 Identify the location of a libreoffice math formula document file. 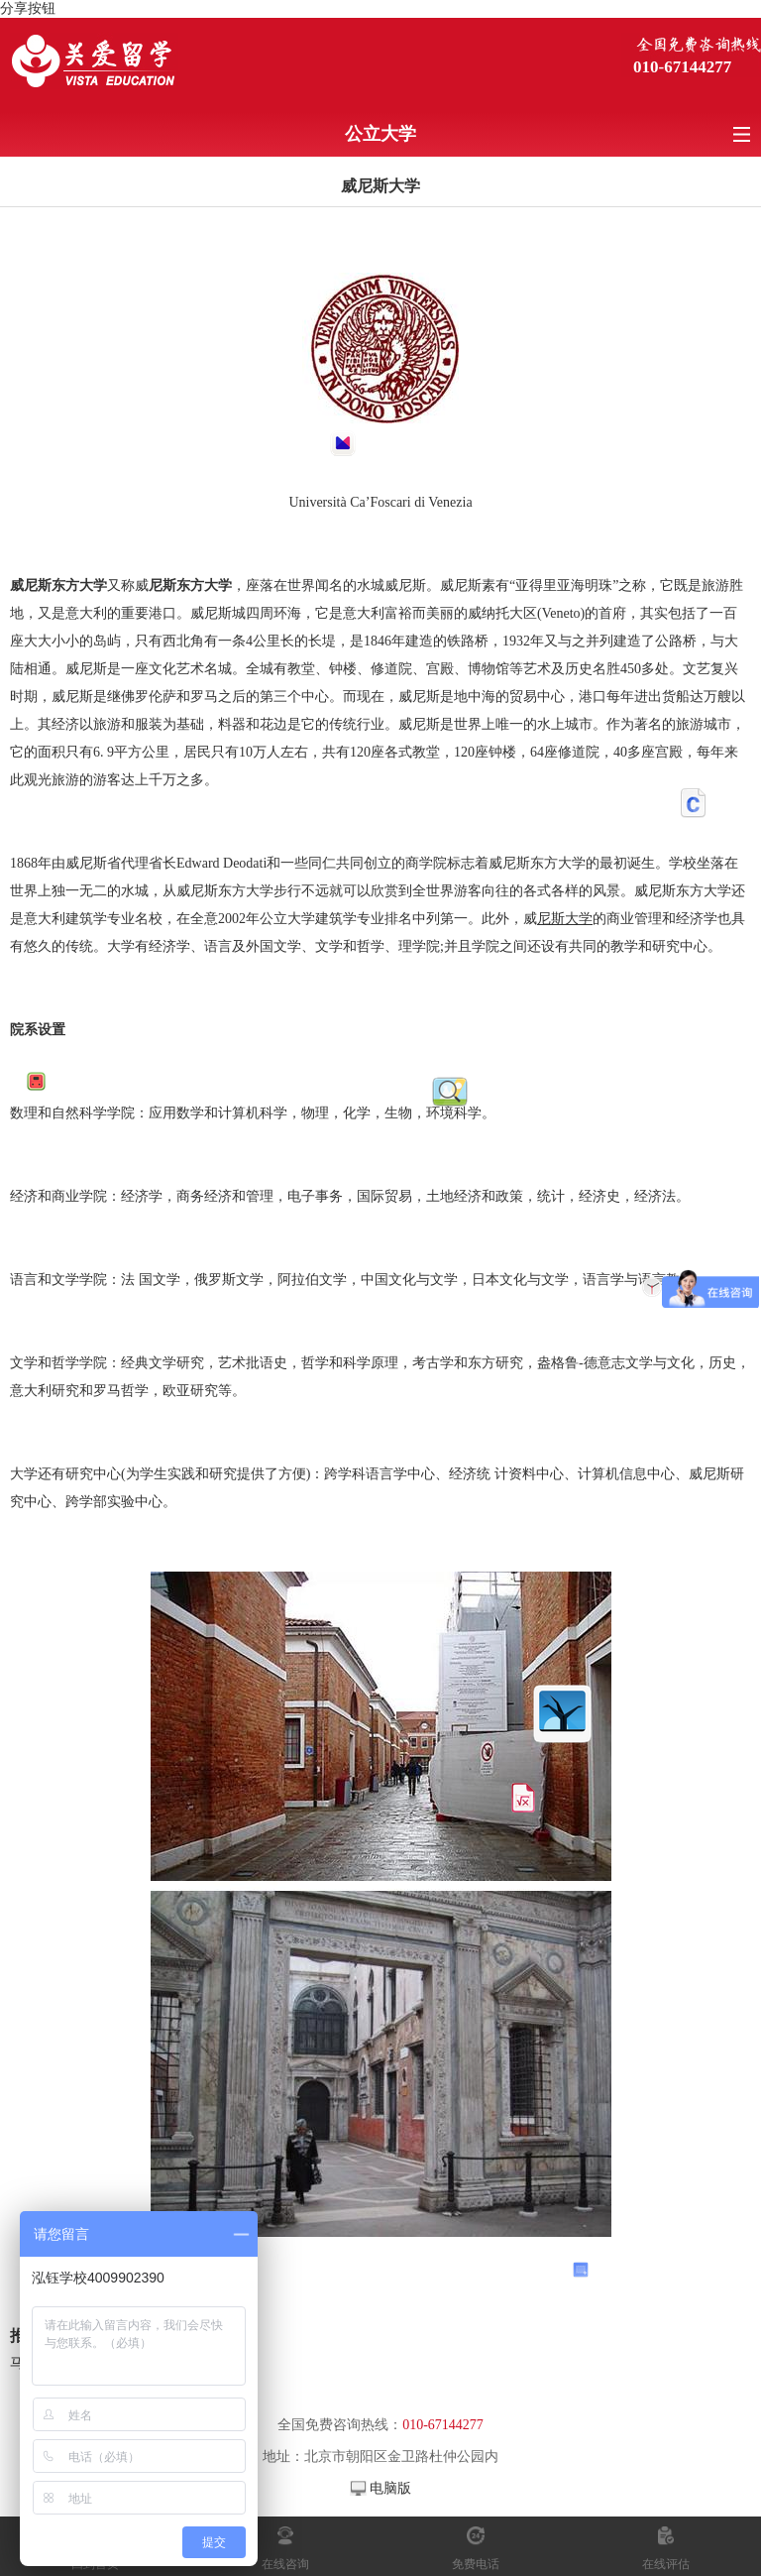
(523, 1798).